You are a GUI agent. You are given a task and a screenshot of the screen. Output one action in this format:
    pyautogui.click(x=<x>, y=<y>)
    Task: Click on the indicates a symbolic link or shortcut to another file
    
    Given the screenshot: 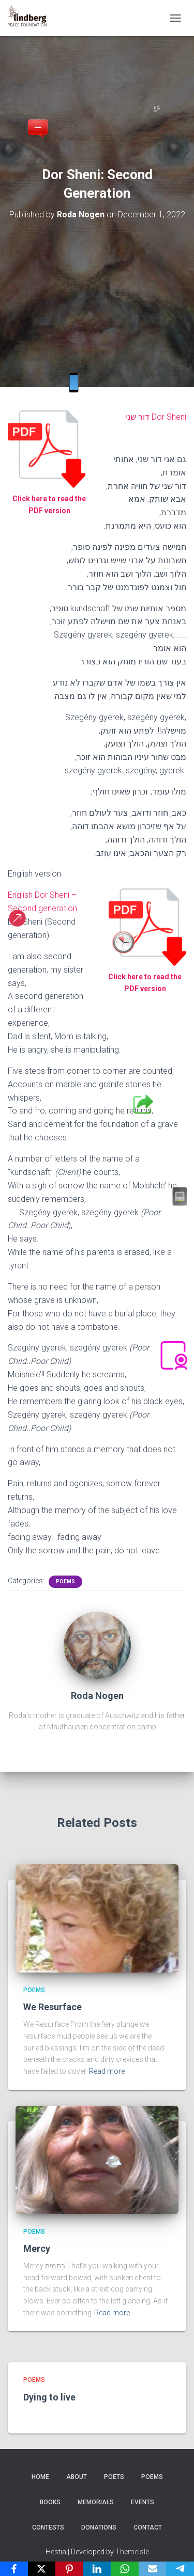 What is the action you would take?
    pyautogui.click(x=17, y=918)
    